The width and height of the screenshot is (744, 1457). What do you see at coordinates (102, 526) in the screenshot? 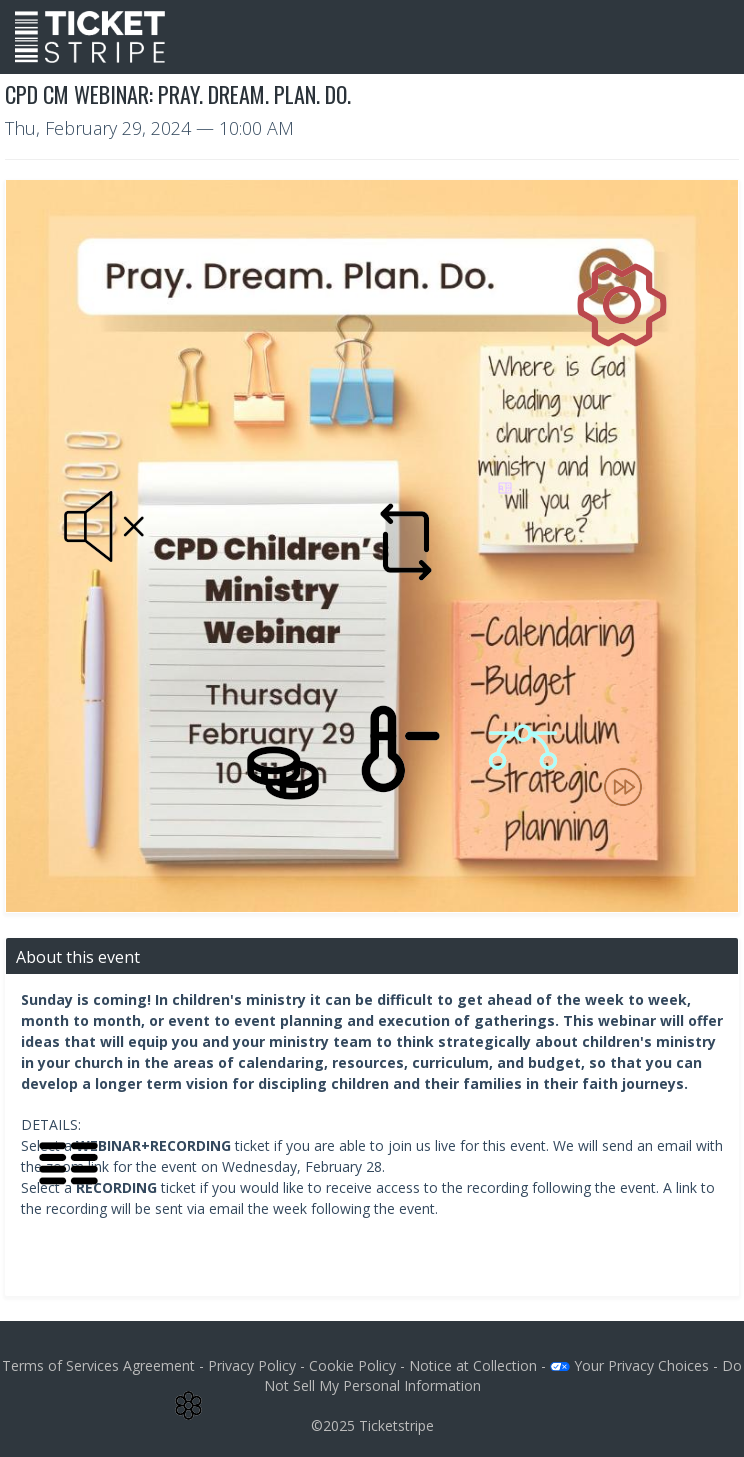
I see `mute audio or sound` at bounding box center [102, 526].